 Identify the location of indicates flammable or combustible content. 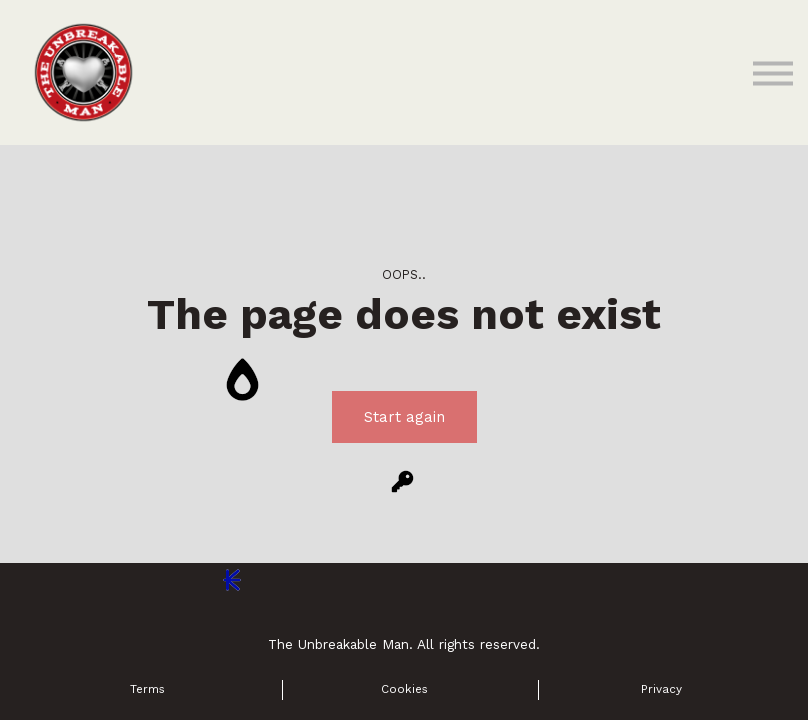
(242, 379).